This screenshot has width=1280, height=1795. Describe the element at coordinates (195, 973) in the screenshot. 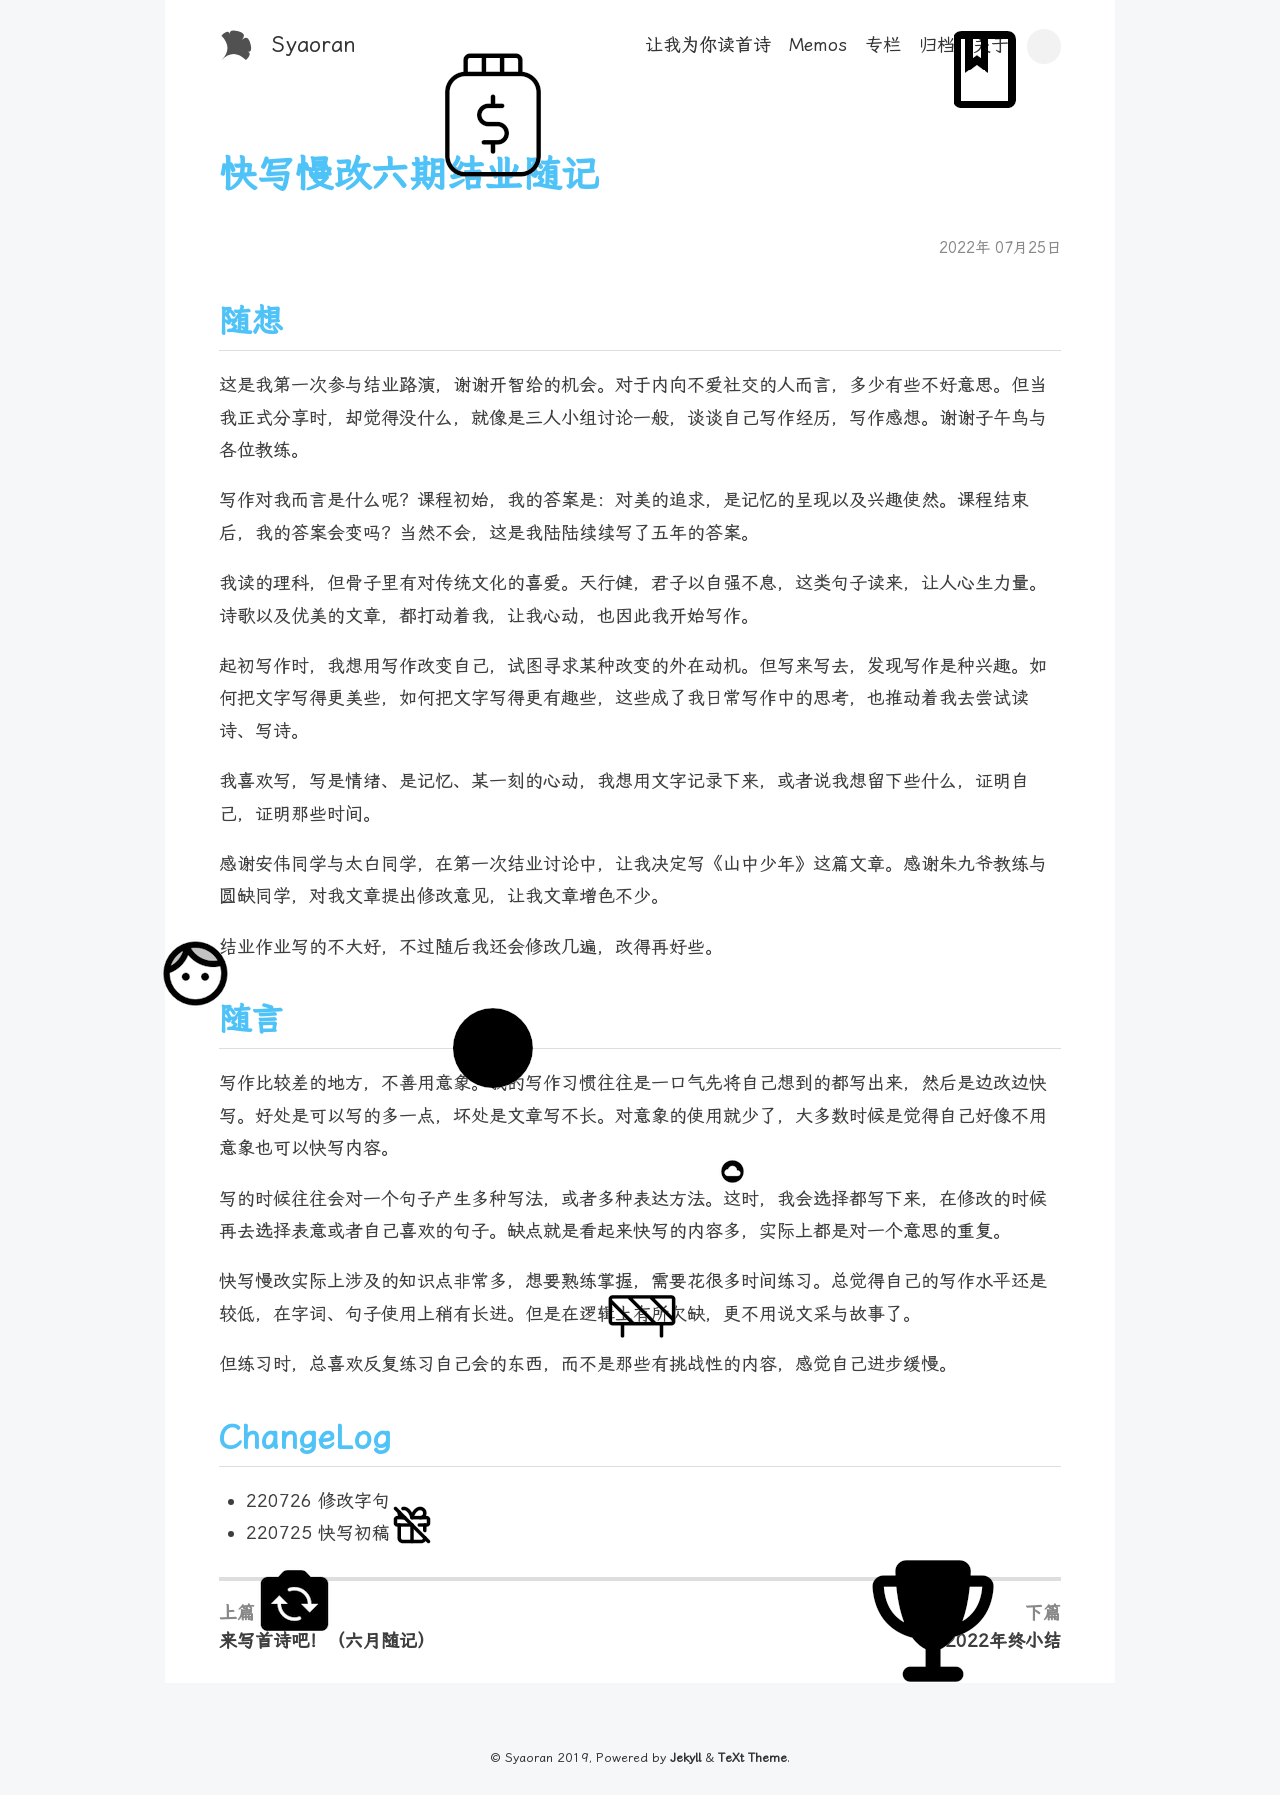

I see `access your profile or account` at that location.